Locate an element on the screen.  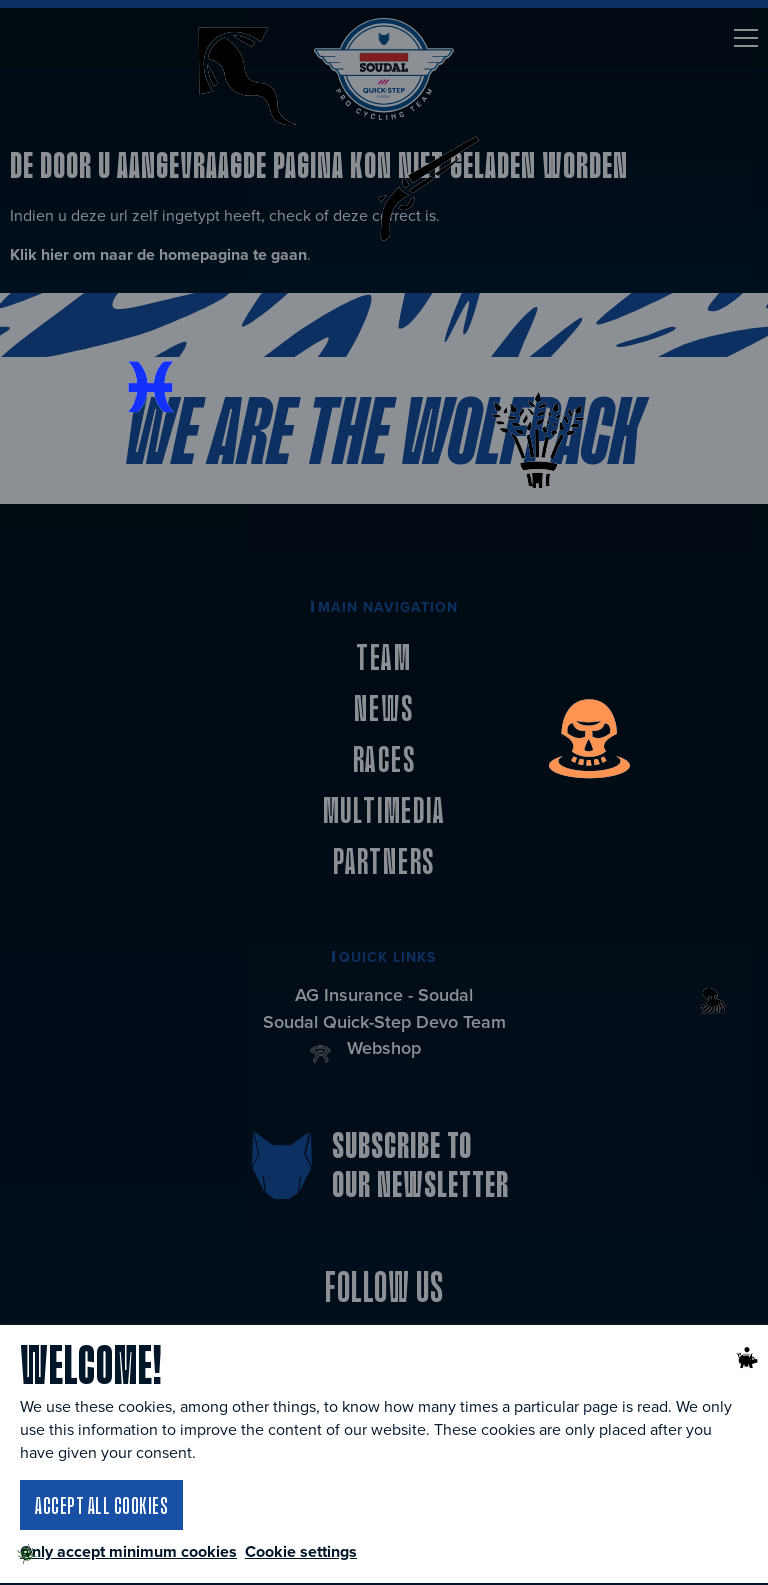
report a bug or software issue is located at coordinates (27, 1554).